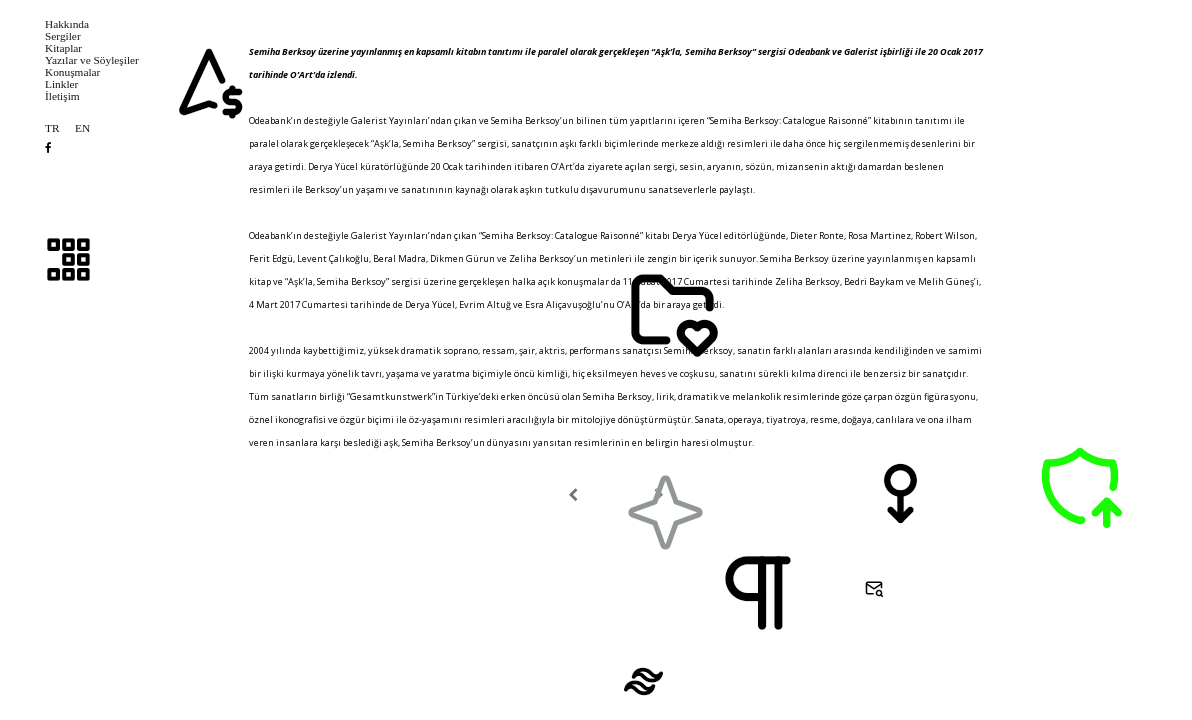 Image resolution: width=1192 pixels, height=720 pixels. Describe the element at coordinates (643, 681) in the screenshot. I see `tailwind css framework logo` at that location.